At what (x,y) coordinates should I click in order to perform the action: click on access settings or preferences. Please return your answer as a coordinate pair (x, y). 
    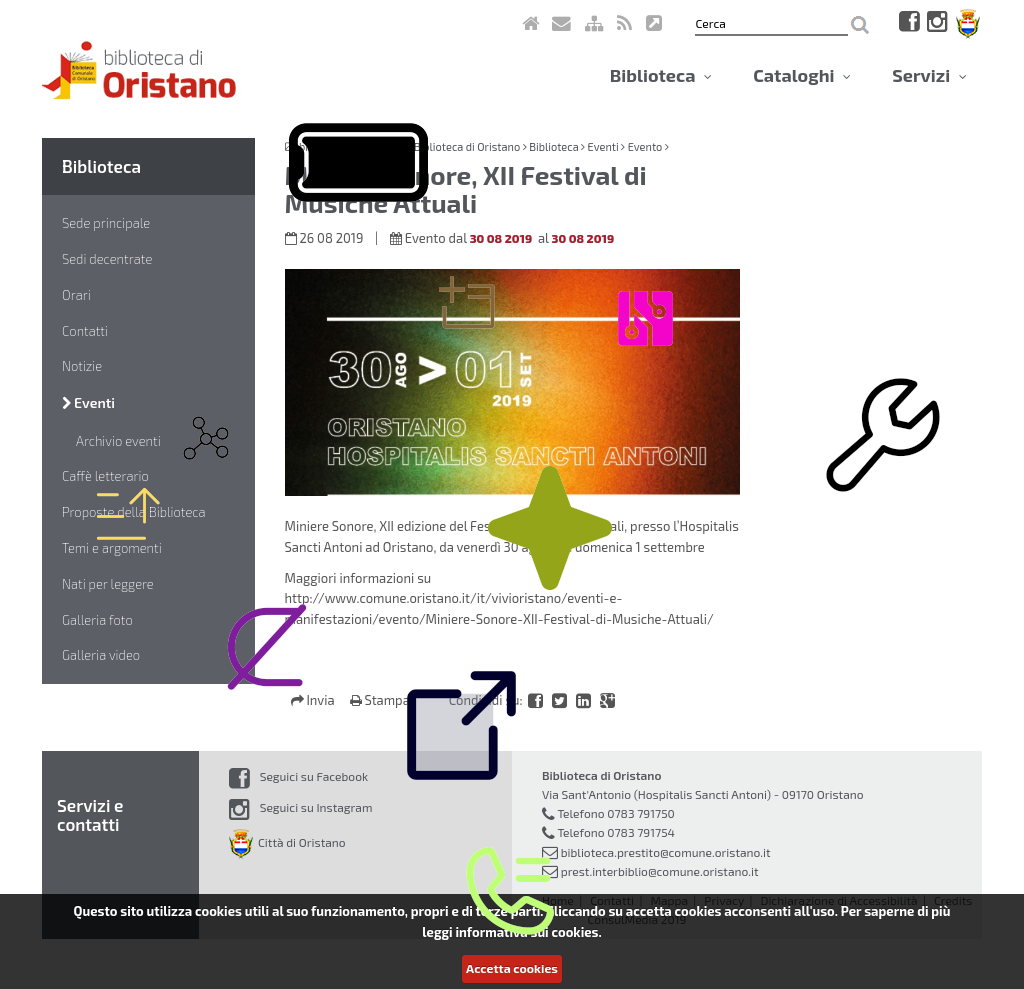
    Looking at the image, I should click on (883, 435).